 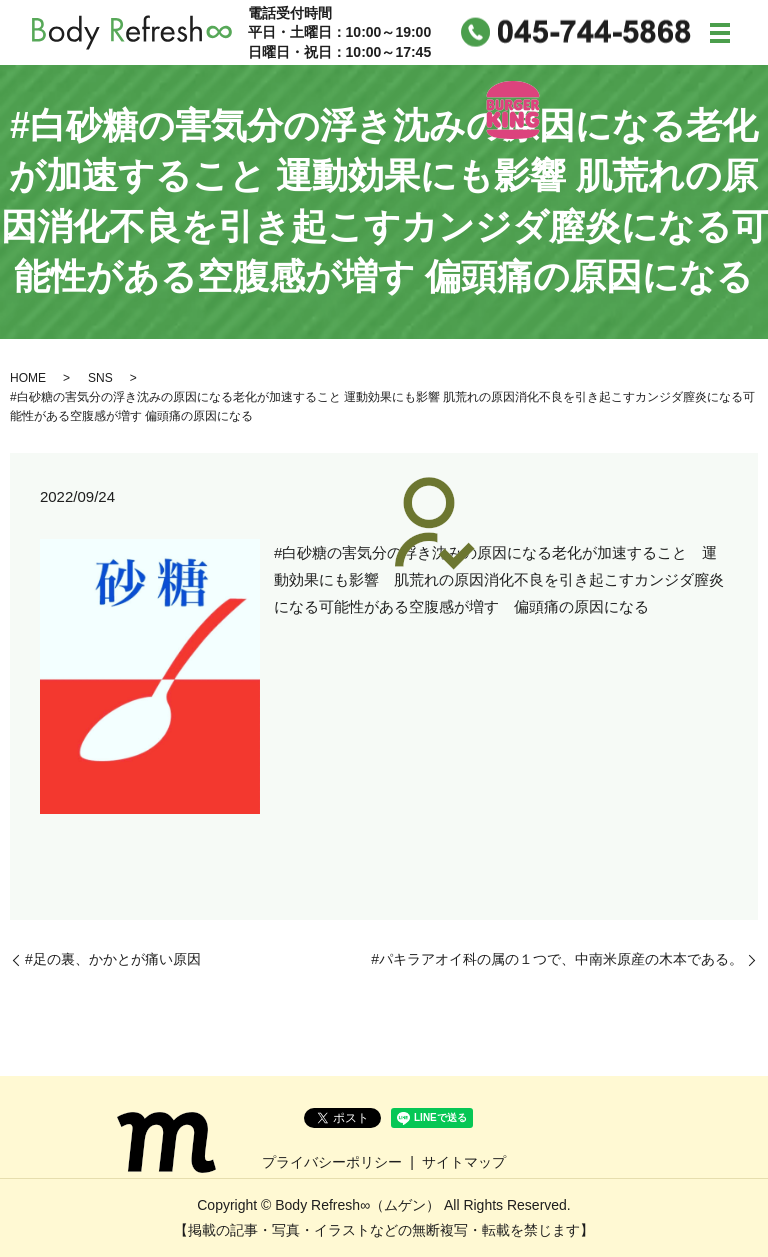 What do you see at coordinates (166, 1142) in the screenshot?
I see `open mojeek search engine` at bounding box center [166, 1142].